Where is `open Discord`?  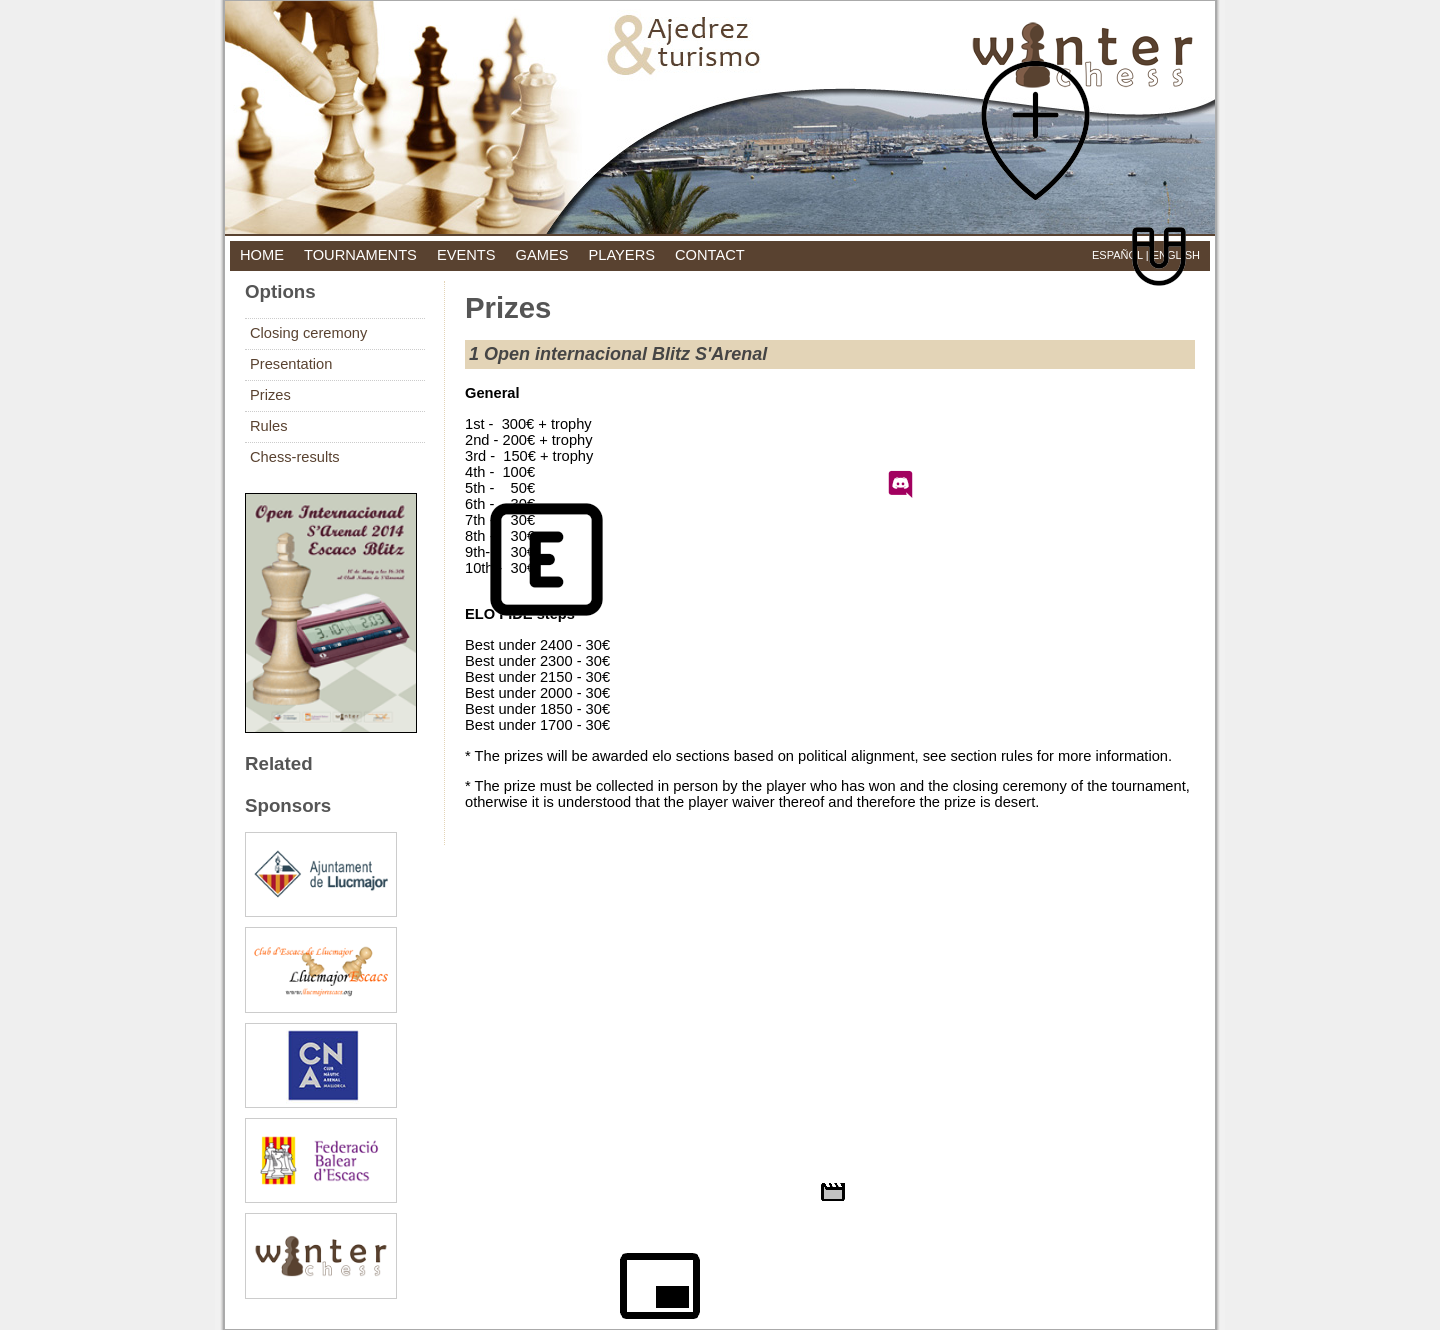 open Discord is located at coordinates (900, 484).